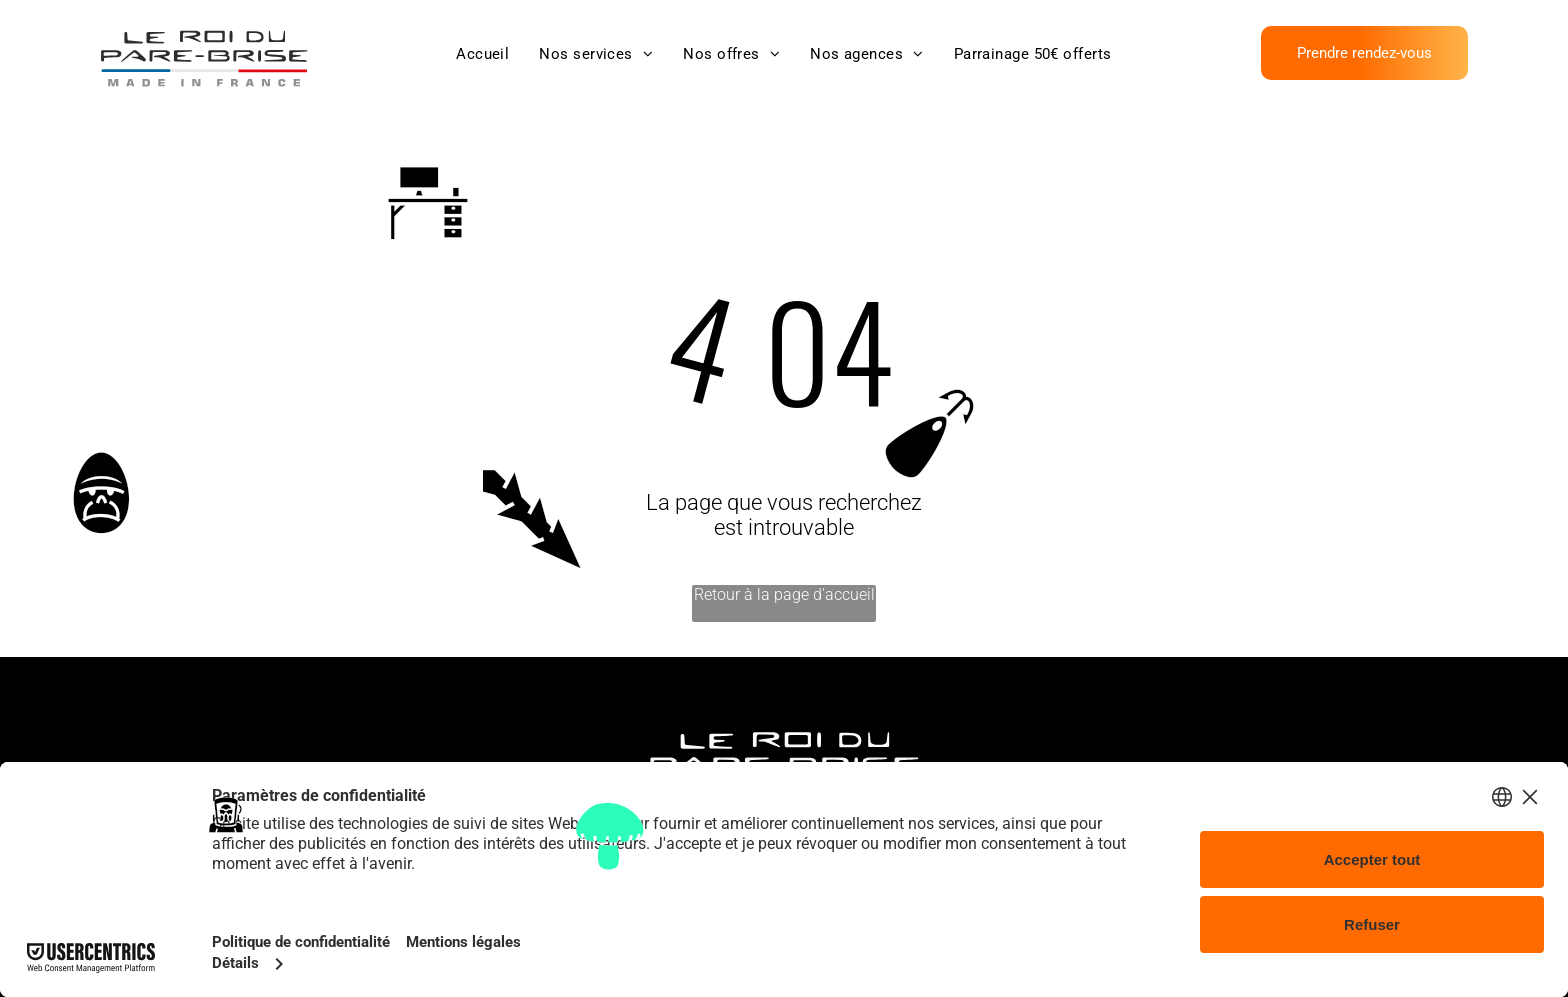 This screenshot has width=1568, height=997. Describe the element at coordinates (929, 433) in the screenshot. I see `fishing lure or tackle equipment in a game inventory` at that location.